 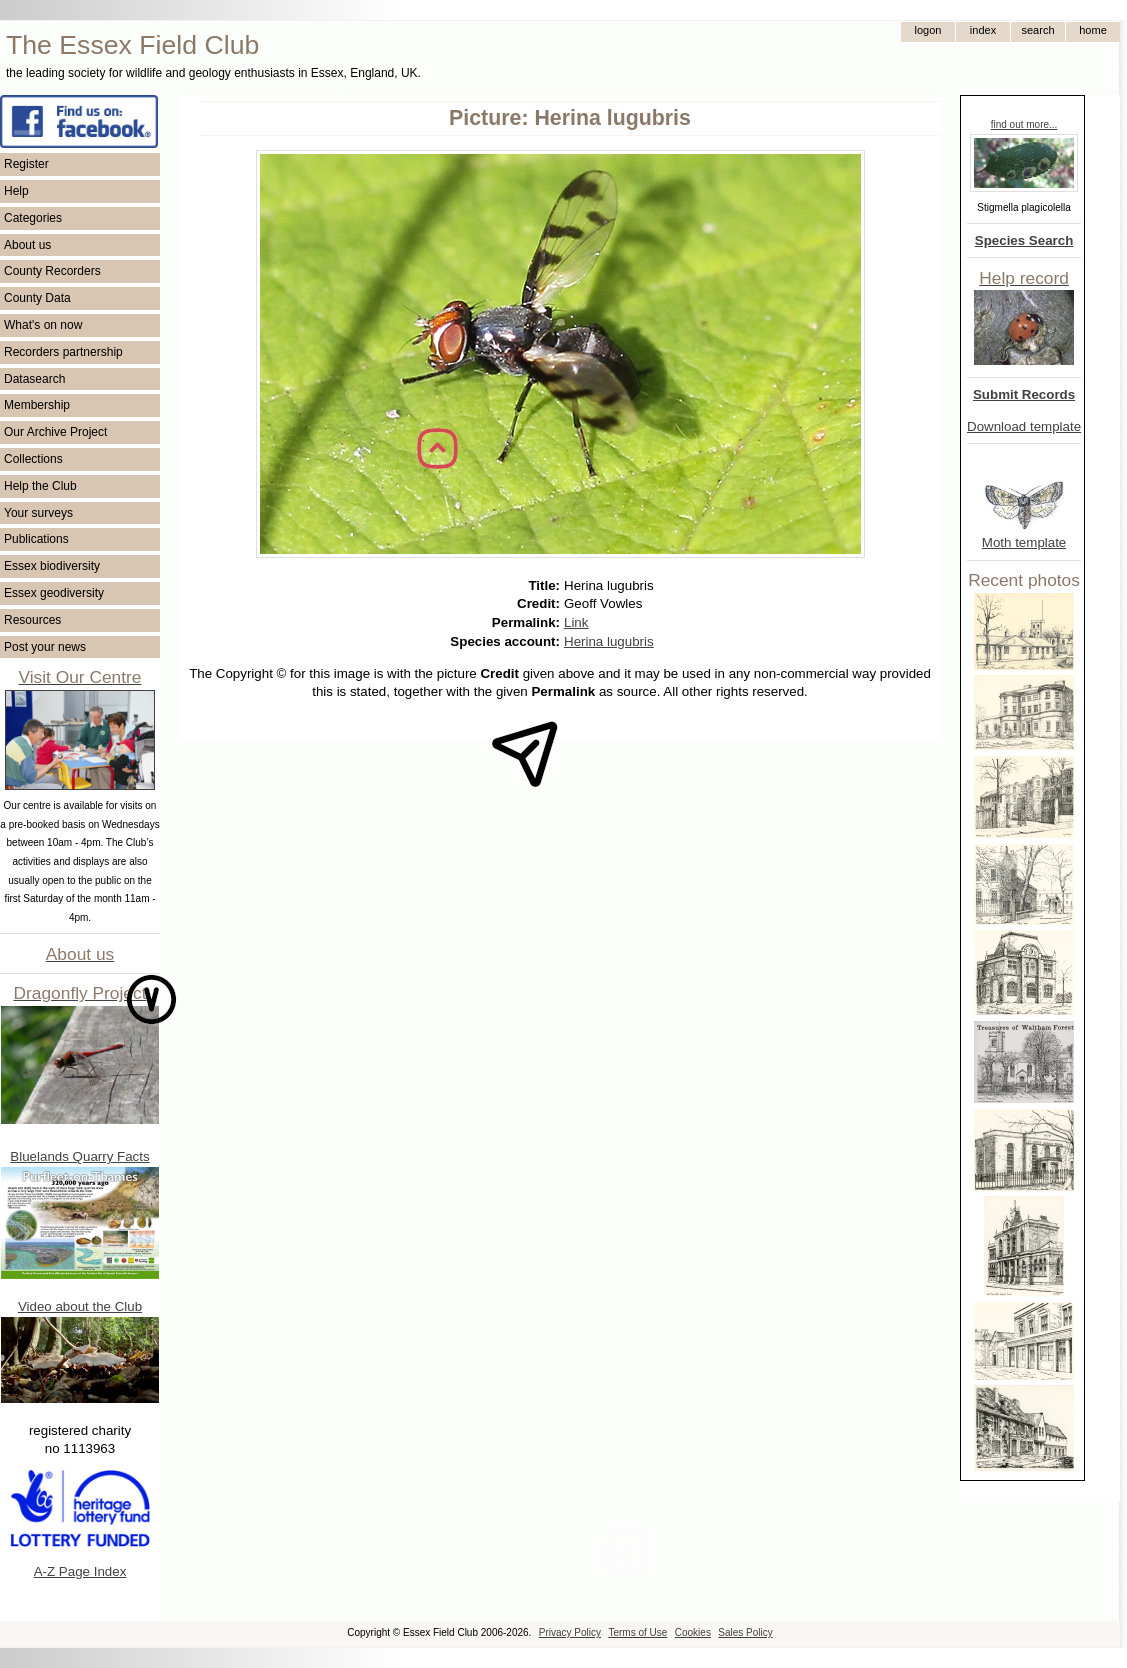 What do you see at coordinates (527, 752) in the screenshot?
I see `send a message` at bounding box center [527, 752].